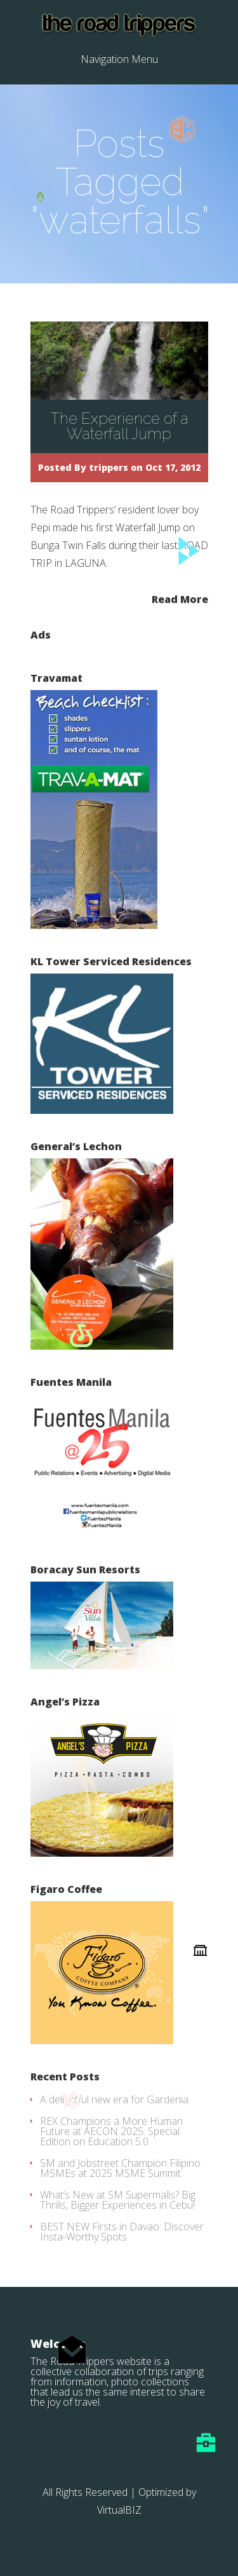 The height and width of the screenshot is (2576, 238). Describe the element at coordinates (81, 1336) in the screenshot. I see `open the BandLab music creation app` at that location.